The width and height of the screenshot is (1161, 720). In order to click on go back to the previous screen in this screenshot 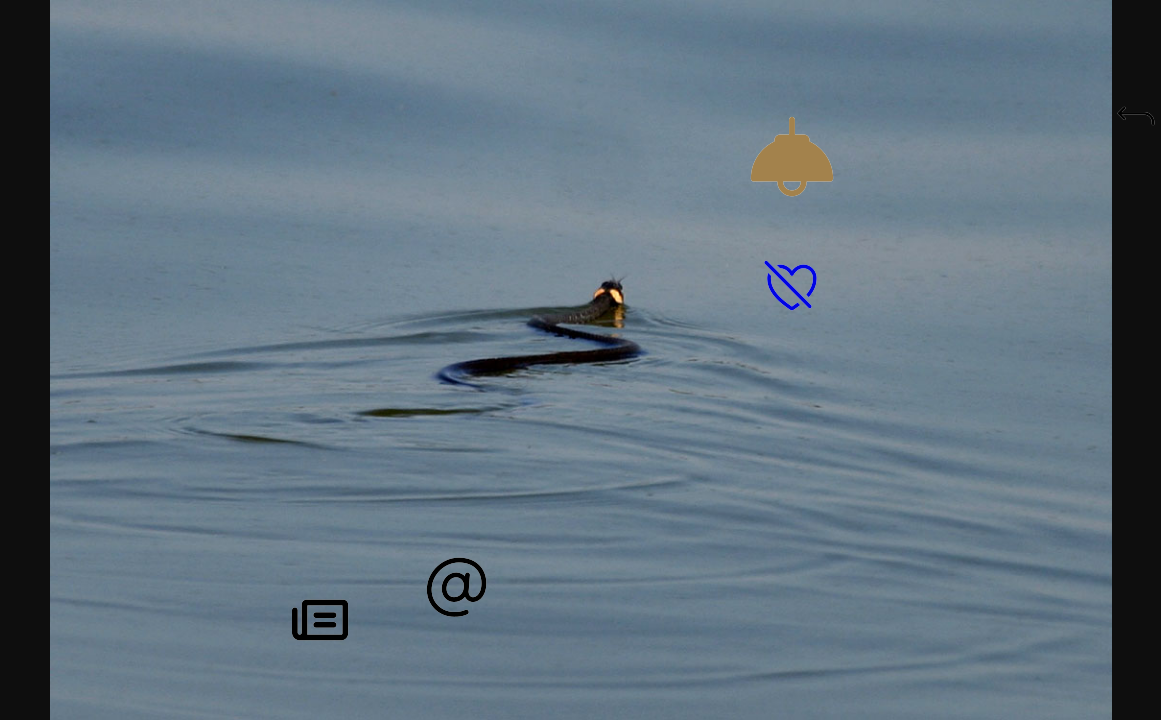, I will do `click(1136, 116)`.